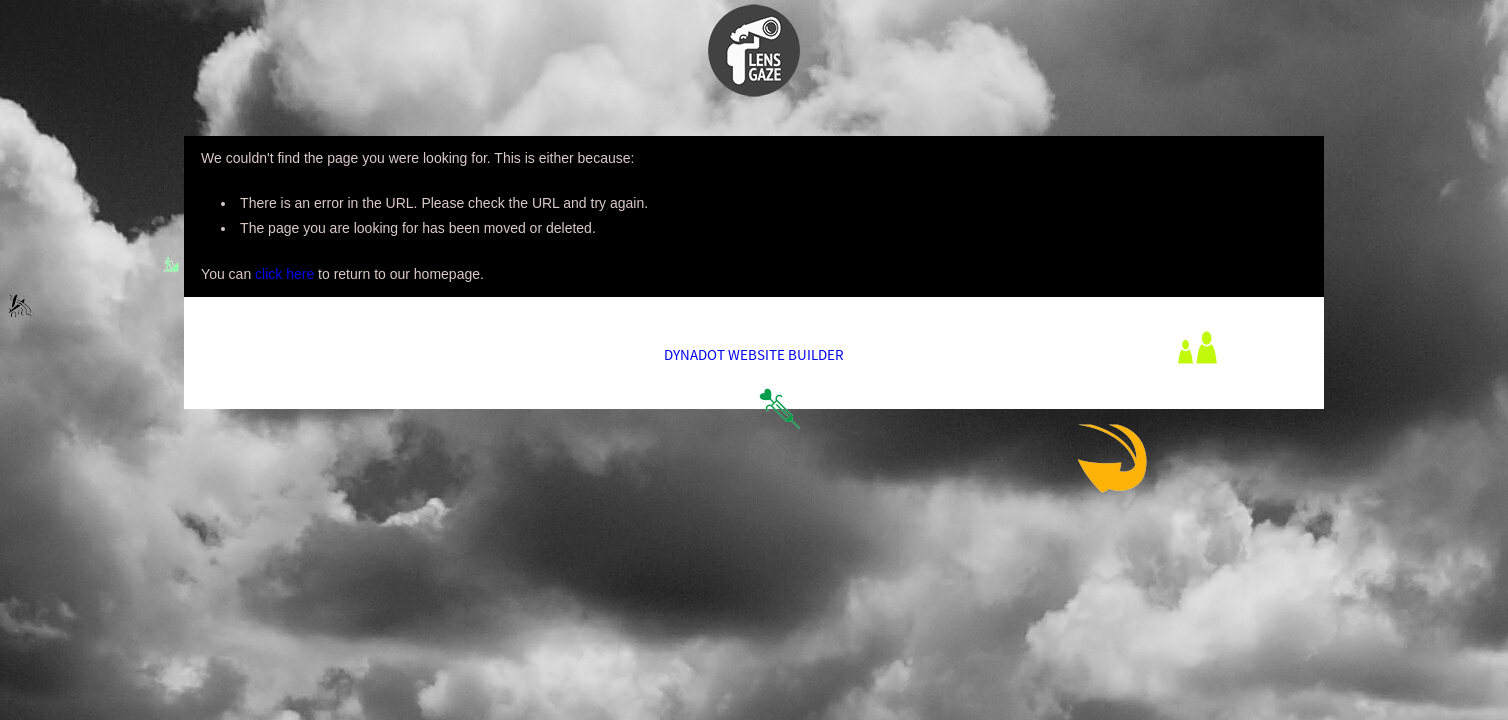  Describe the element at coordinates (20, 305) in the screenshot. I see `cut or trim hair` at that location.